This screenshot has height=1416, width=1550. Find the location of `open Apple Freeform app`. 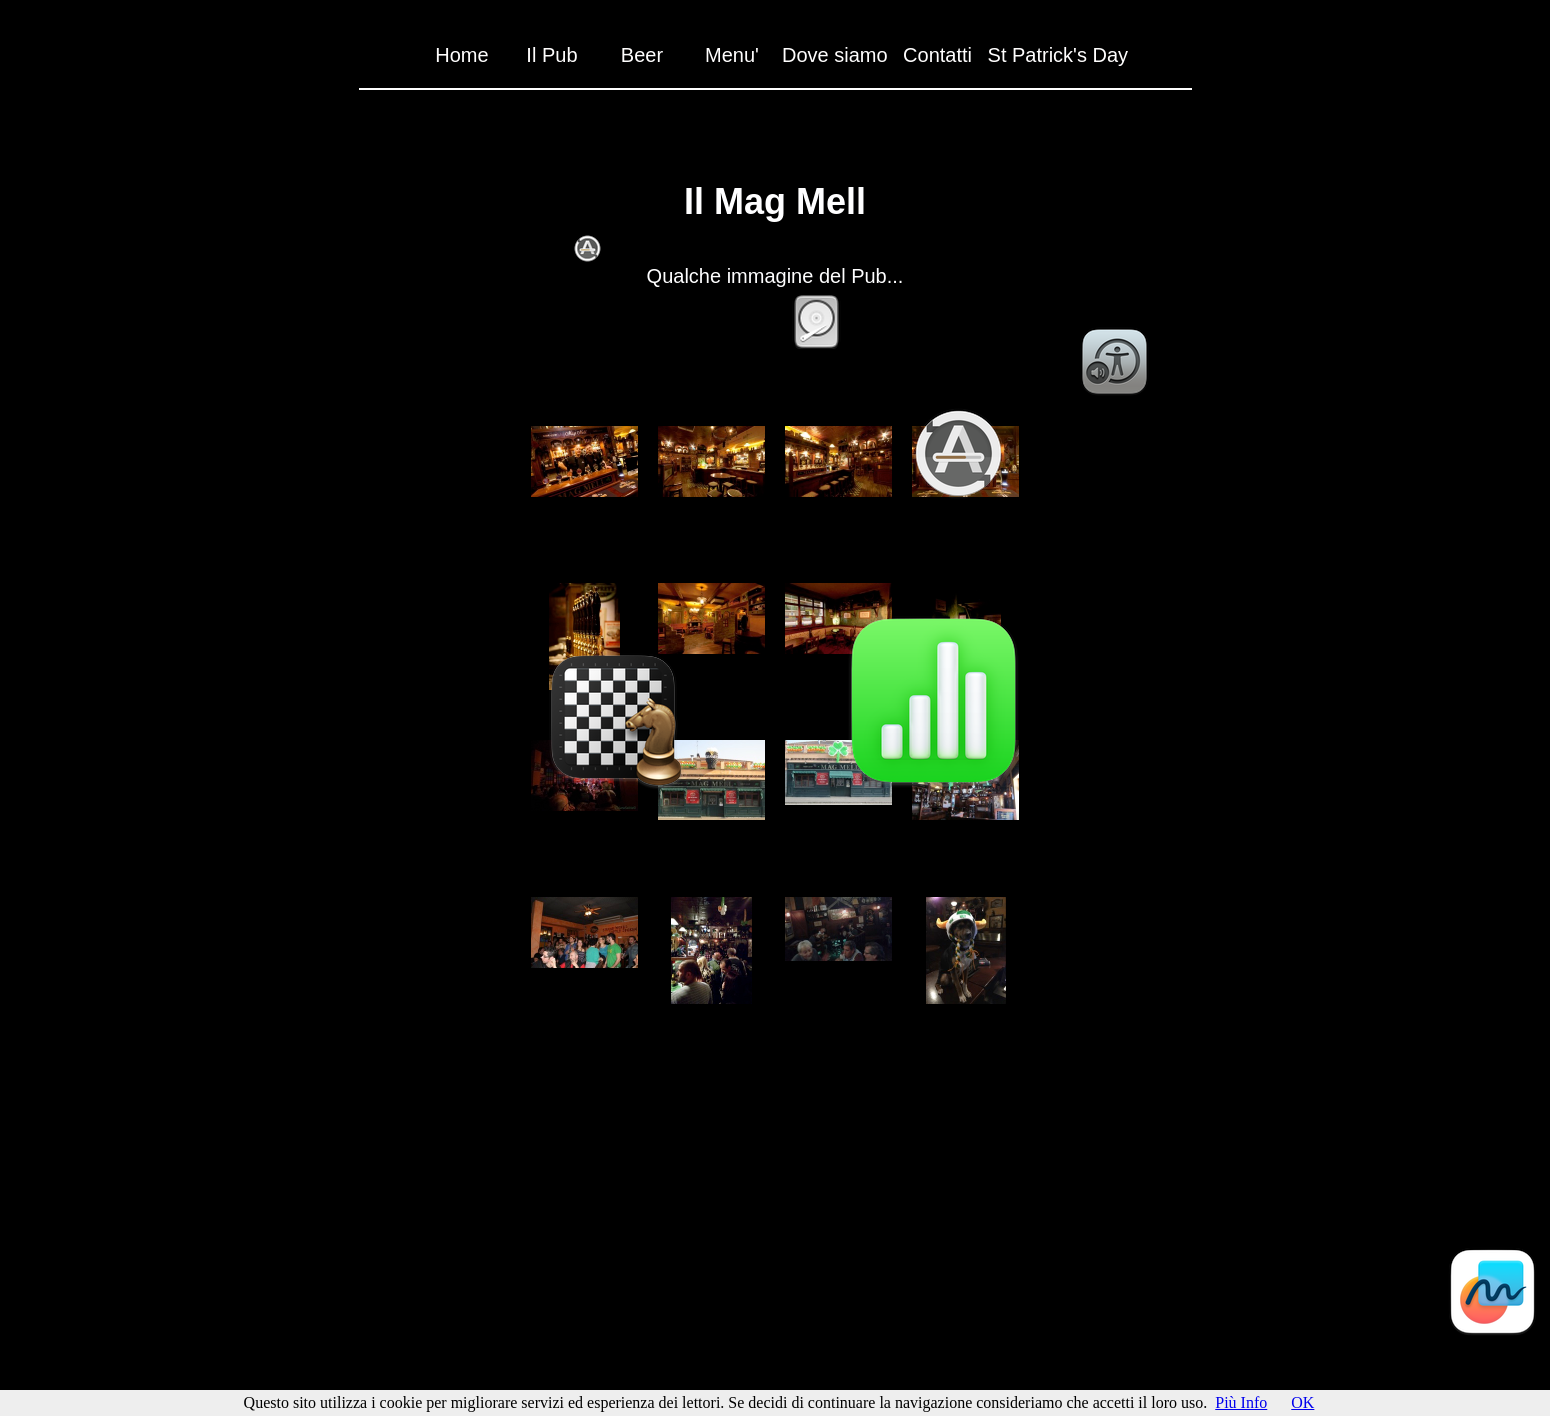

open Apple Freeform app is located at coordinates (1492, 1291).